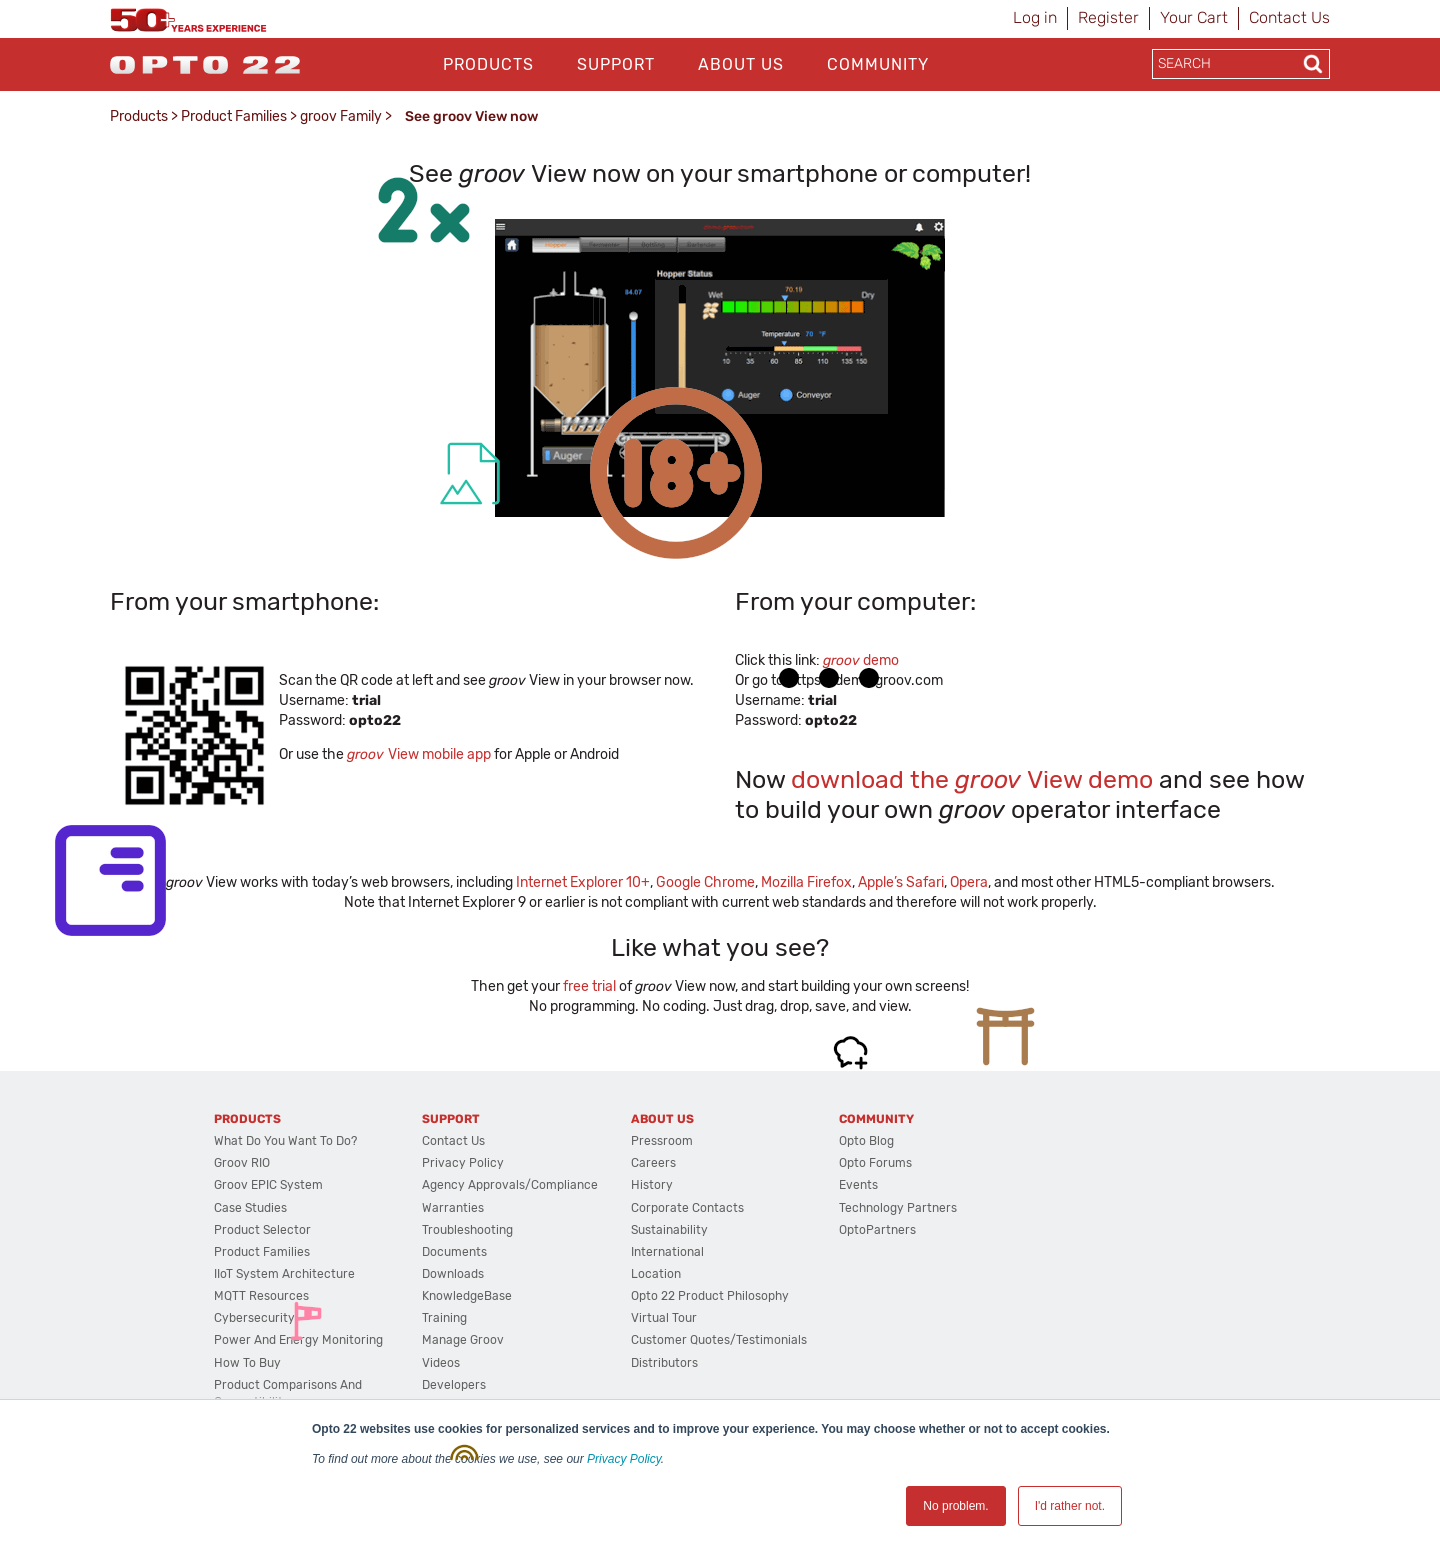 The height and width of the screenshot is (1552, 1440). What do you see at coordinates (676, 473) in the screenshot?
I see `indicates age-restricted content (18+)` at bounding box center [676, 473].